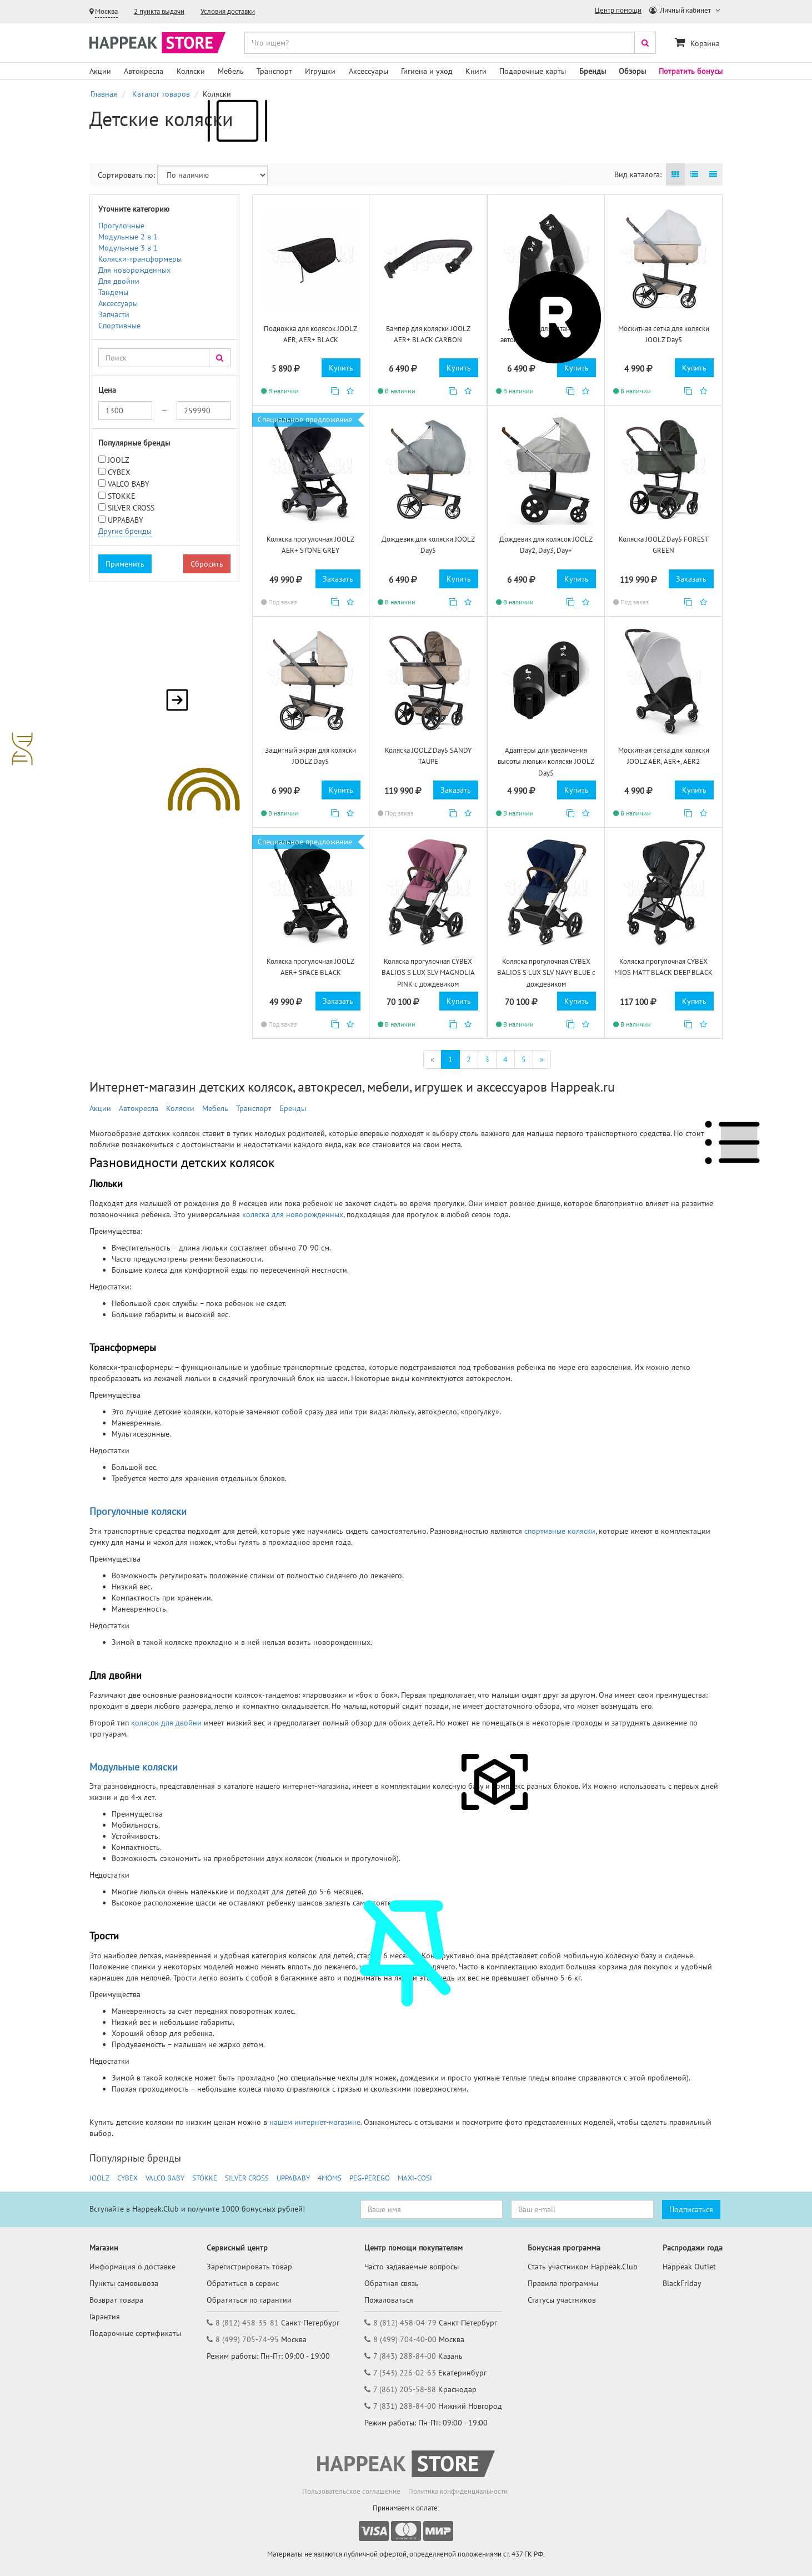 This screenshot has width=812, height=2576. What do you see at coordinates (732, 1142) in the screenshot?
I see `view items in list format` at bounding box center [732, 1142].